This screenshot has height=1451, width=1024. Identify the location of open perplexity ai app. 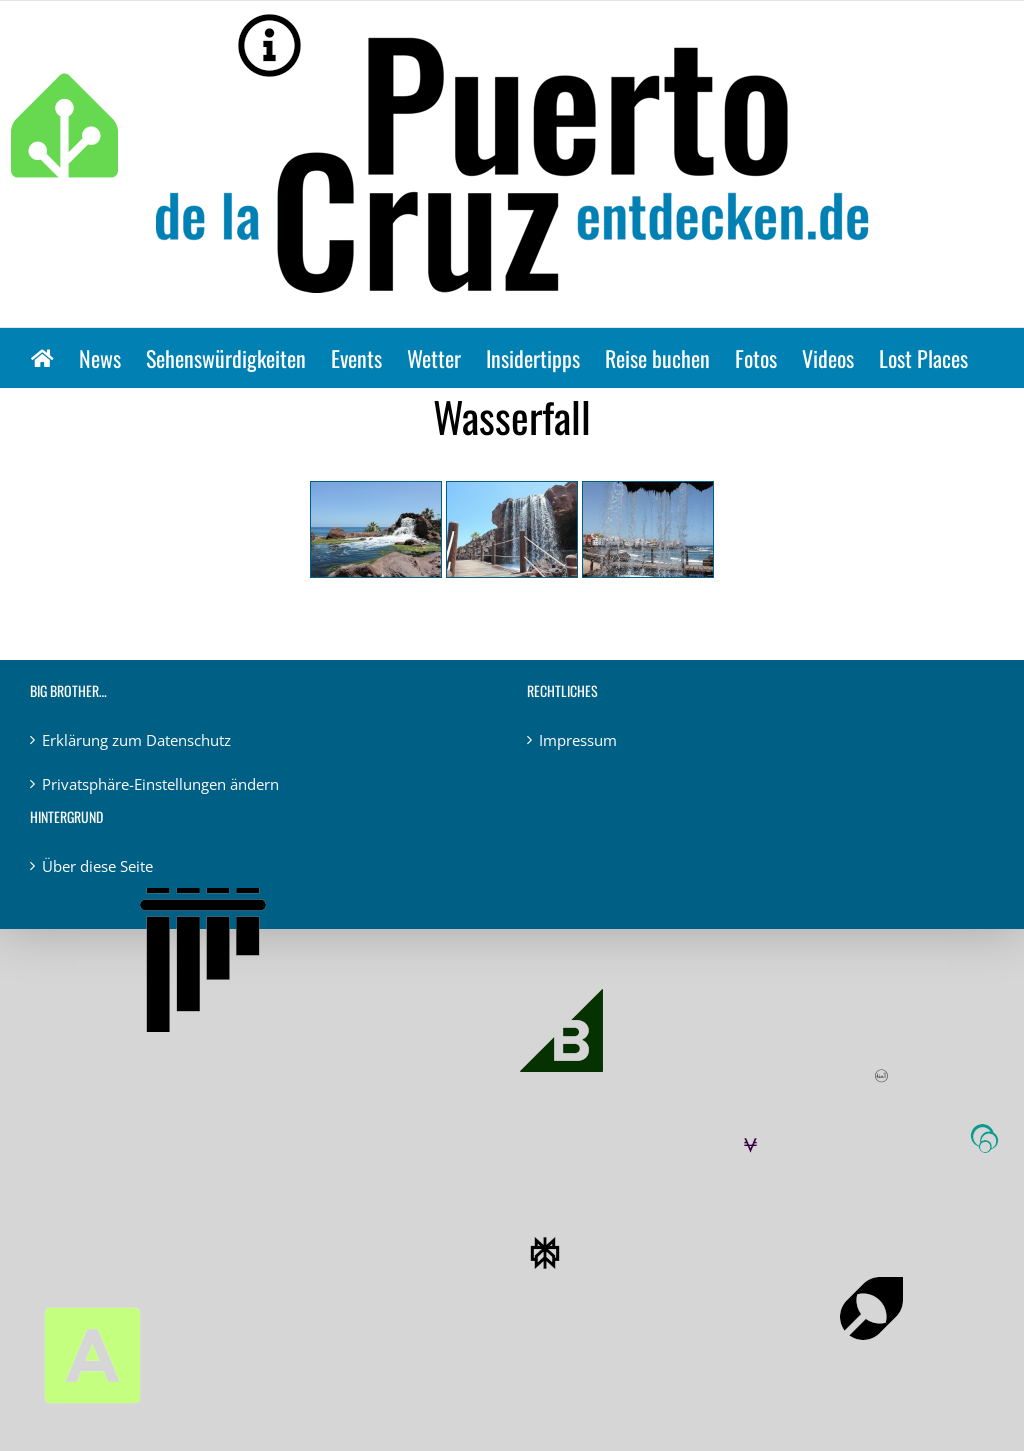
(545, 1253).